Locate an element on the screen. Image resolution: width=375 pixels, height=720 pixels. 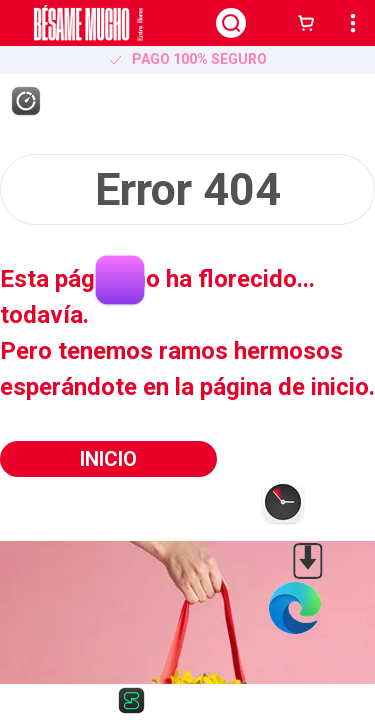
download a file or application is located at coordinates (309, 561).